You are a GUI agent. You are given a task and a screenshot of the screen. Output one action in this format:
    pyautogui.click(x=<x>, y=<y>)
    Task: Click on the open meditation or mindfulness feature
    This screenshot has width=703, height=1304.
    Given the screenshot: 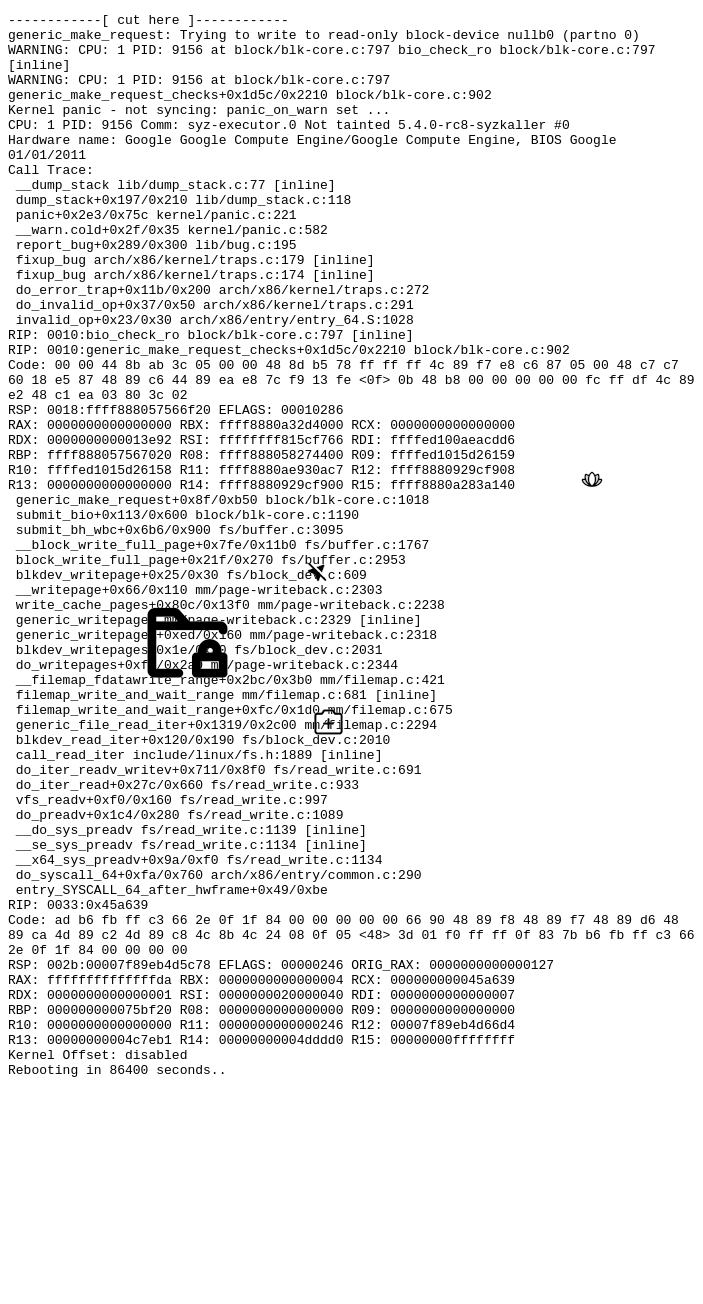 What is the action you would take?
    pyautogui.click(x=592, y=480)
    